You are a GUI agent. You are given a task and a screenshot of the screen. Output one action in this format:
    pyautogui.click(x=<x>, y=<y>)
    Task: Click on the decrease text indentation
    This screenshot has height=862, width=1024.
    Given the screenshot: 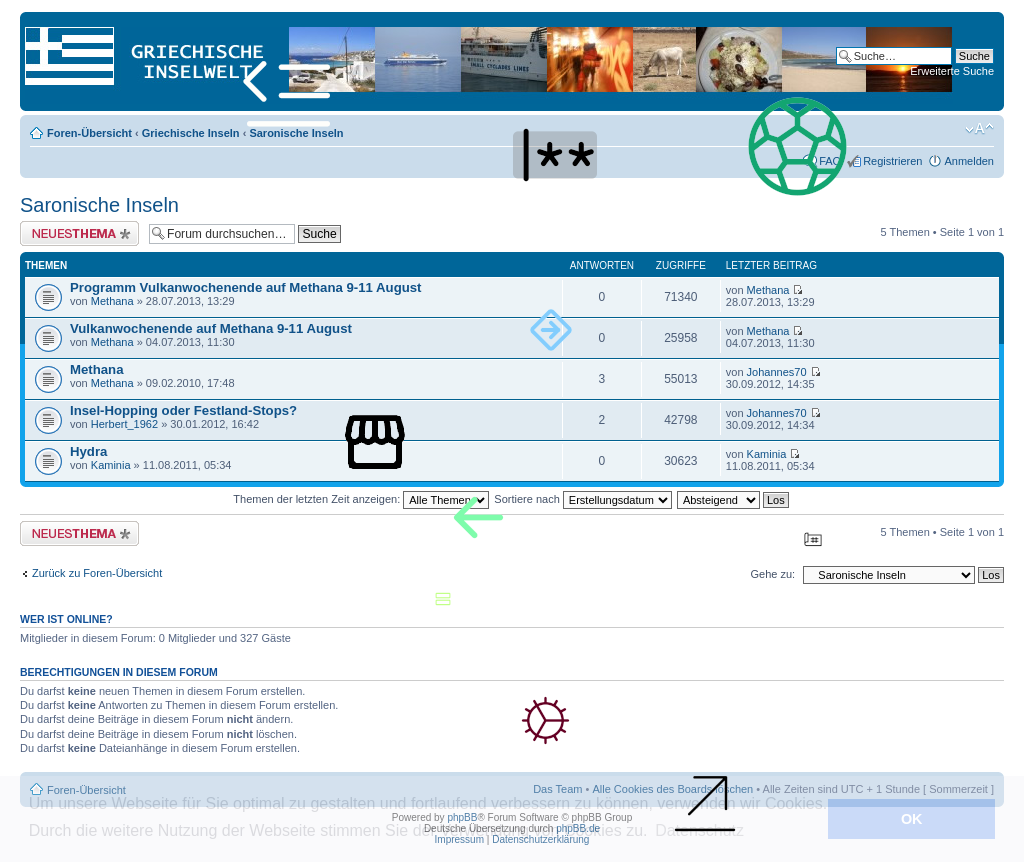 What is the action you would take?
    pyautogui.click(x=288, y=95)
    